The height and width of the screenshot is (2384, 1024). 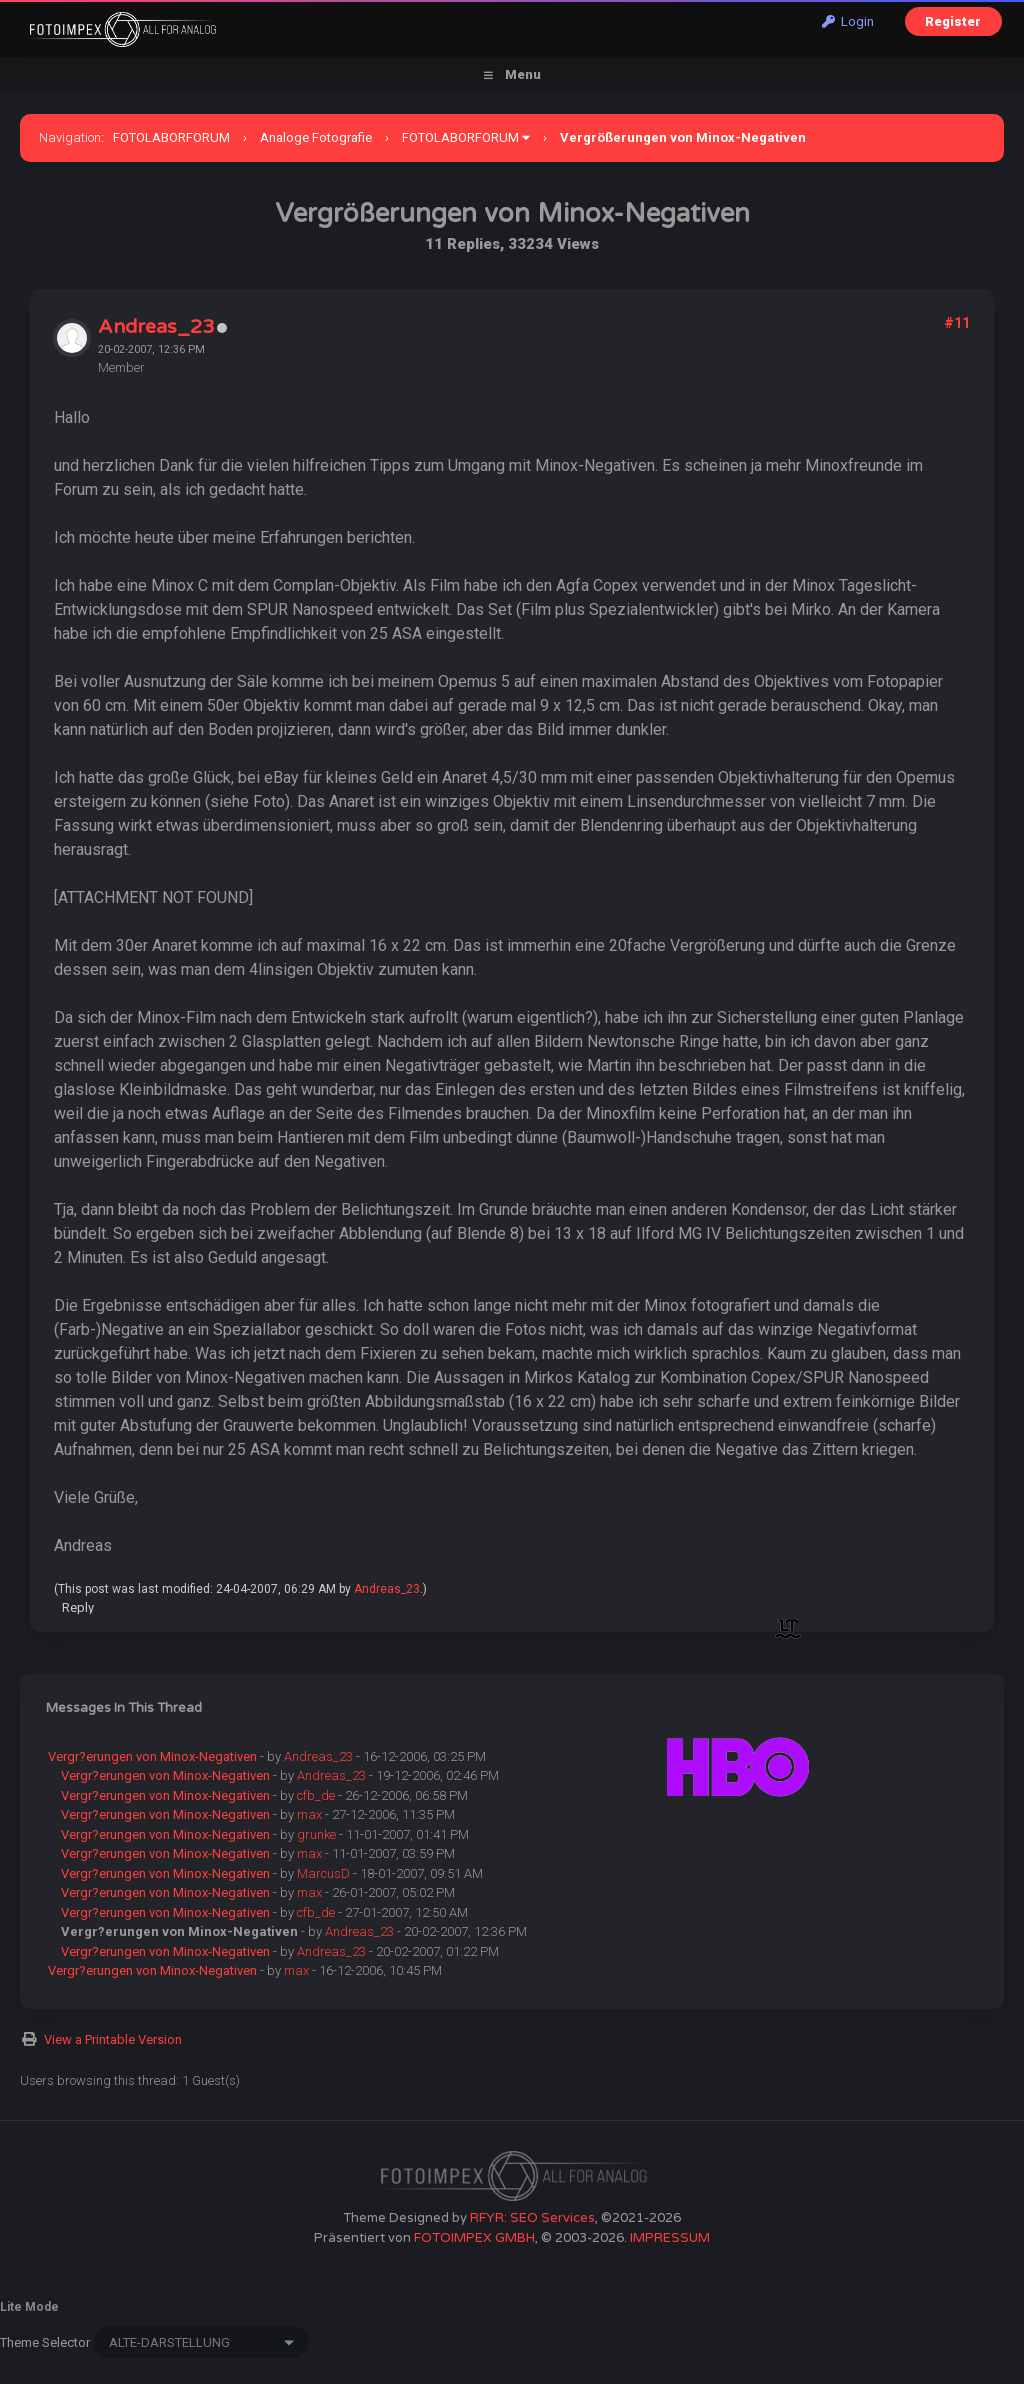 What do you see at coordinates (788, 1629) in the screenshot?
I see `open LanguageTool grammar and spell checker` at bounding box center [788, 1629].